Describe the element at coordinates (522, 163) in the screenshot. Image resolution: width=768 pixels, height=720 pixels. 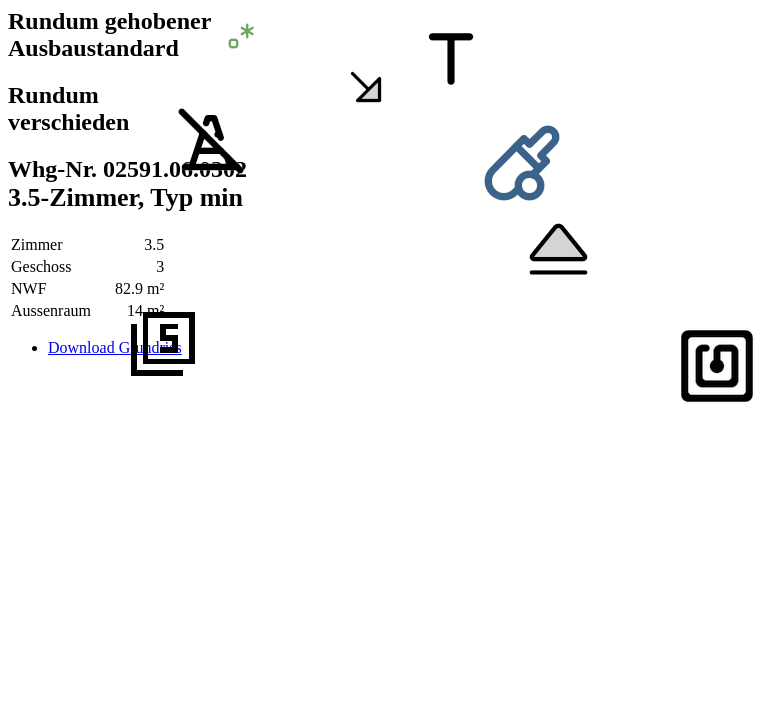
I see `access cricket sports content or scores` at that location.